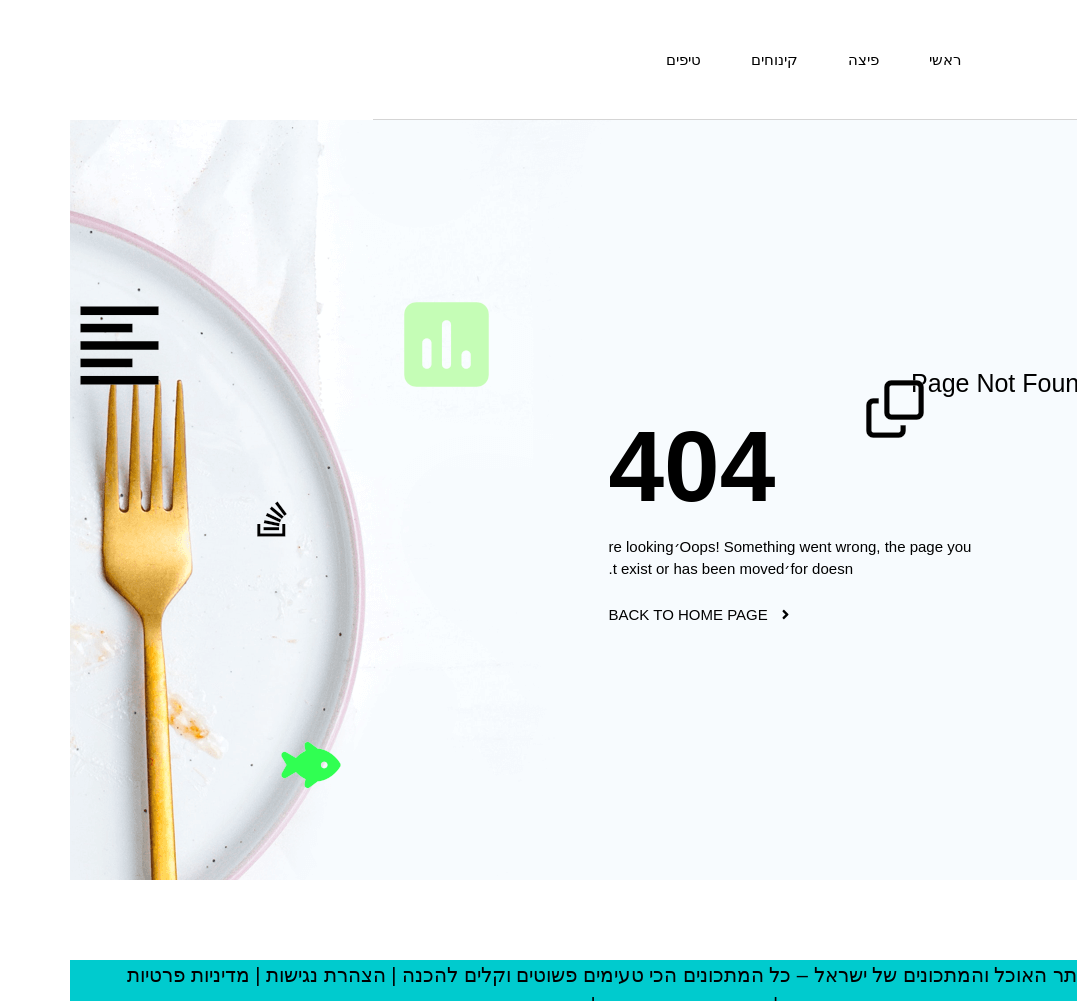  What do you see at coordinates (446, 344) in the screenshot?
I see `view poll results or voting data` at bounding box center [446, 344].